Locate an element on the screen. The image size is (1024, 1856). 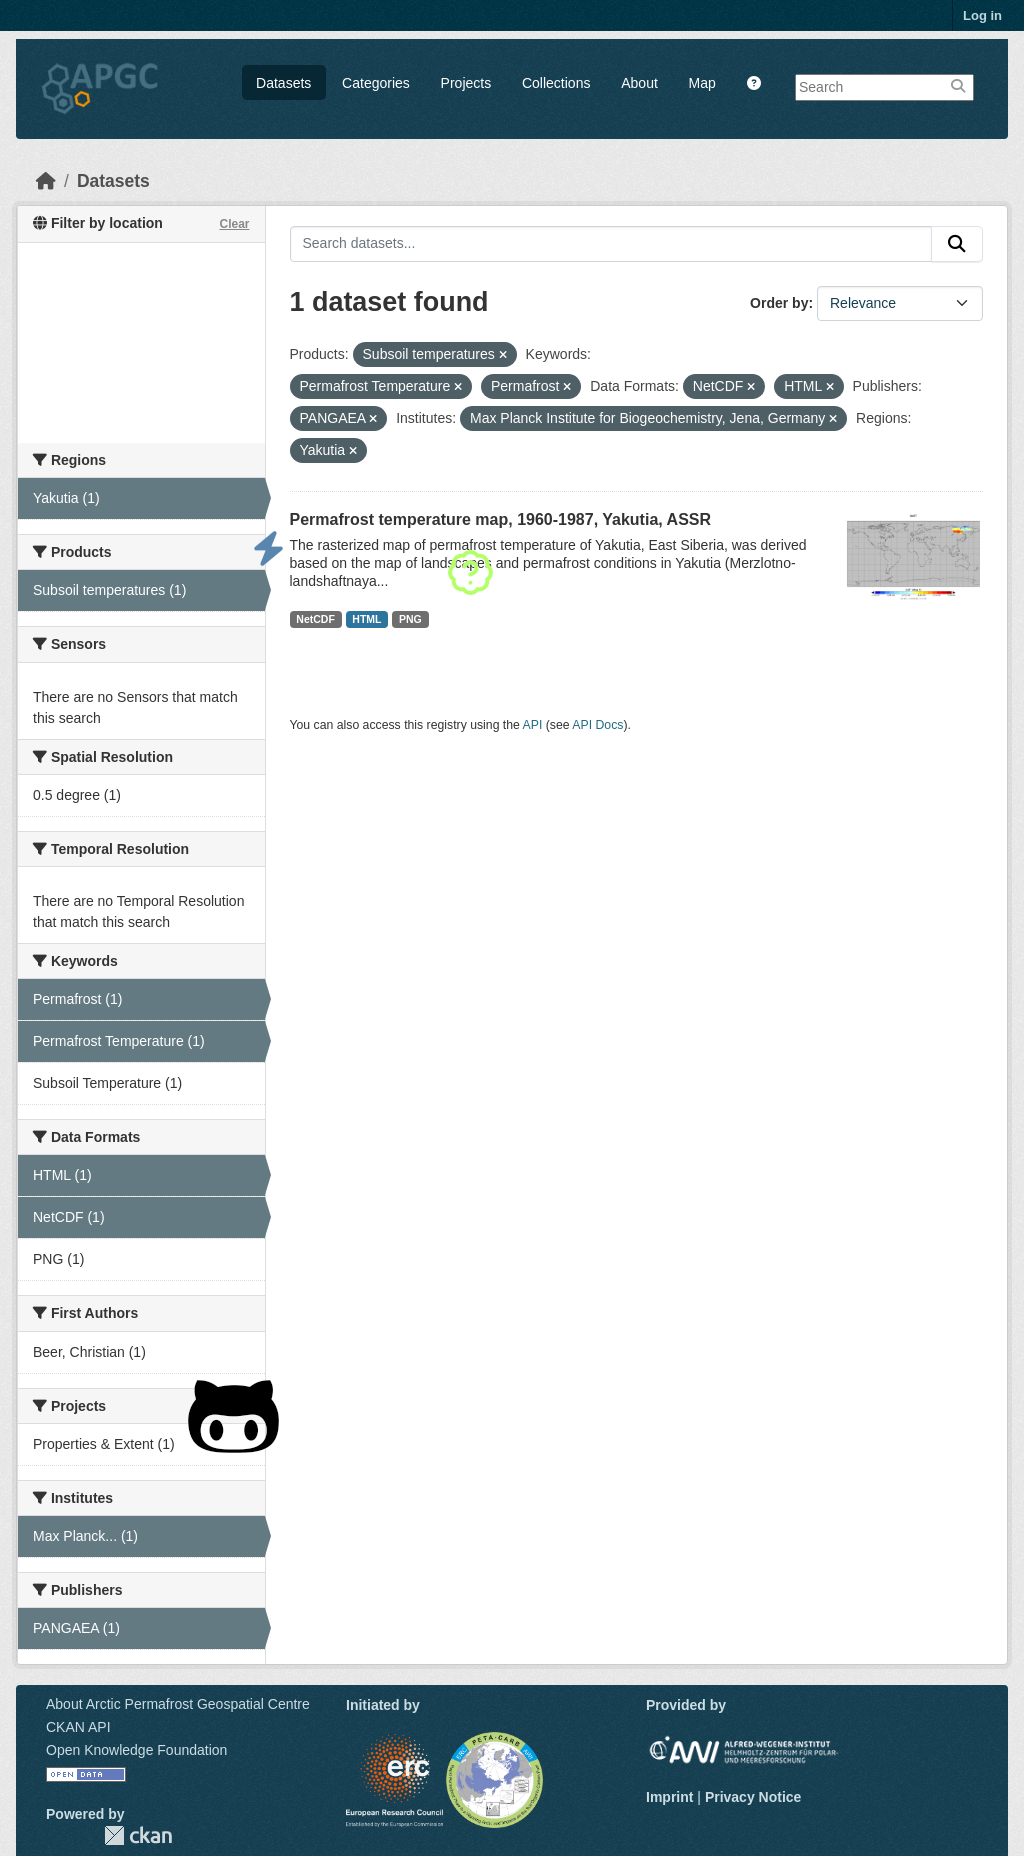
access help or FAQ section is located at coordinates (470, 572).